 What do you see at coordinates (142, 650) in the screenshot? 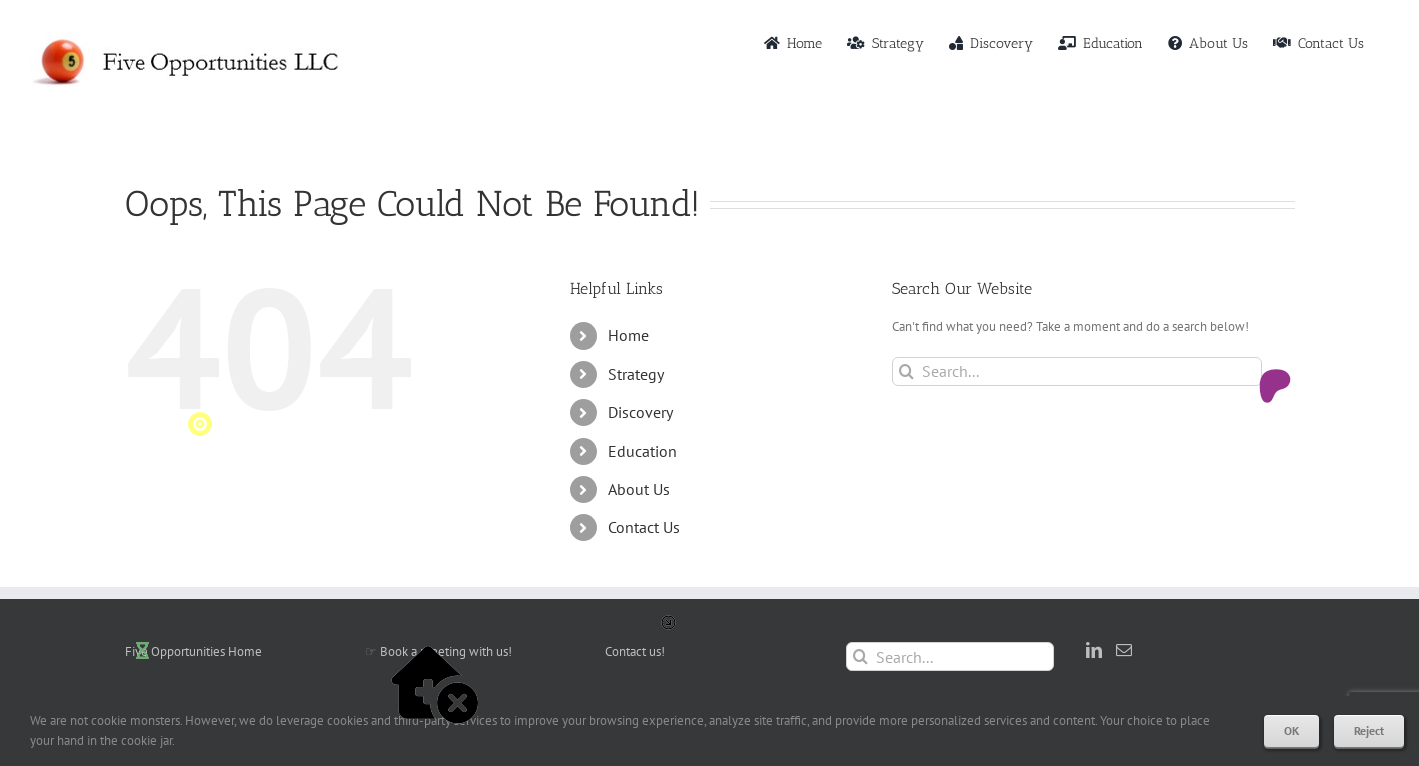
I see `indicates a loading or waiting state` at bounding box center [142, 650].